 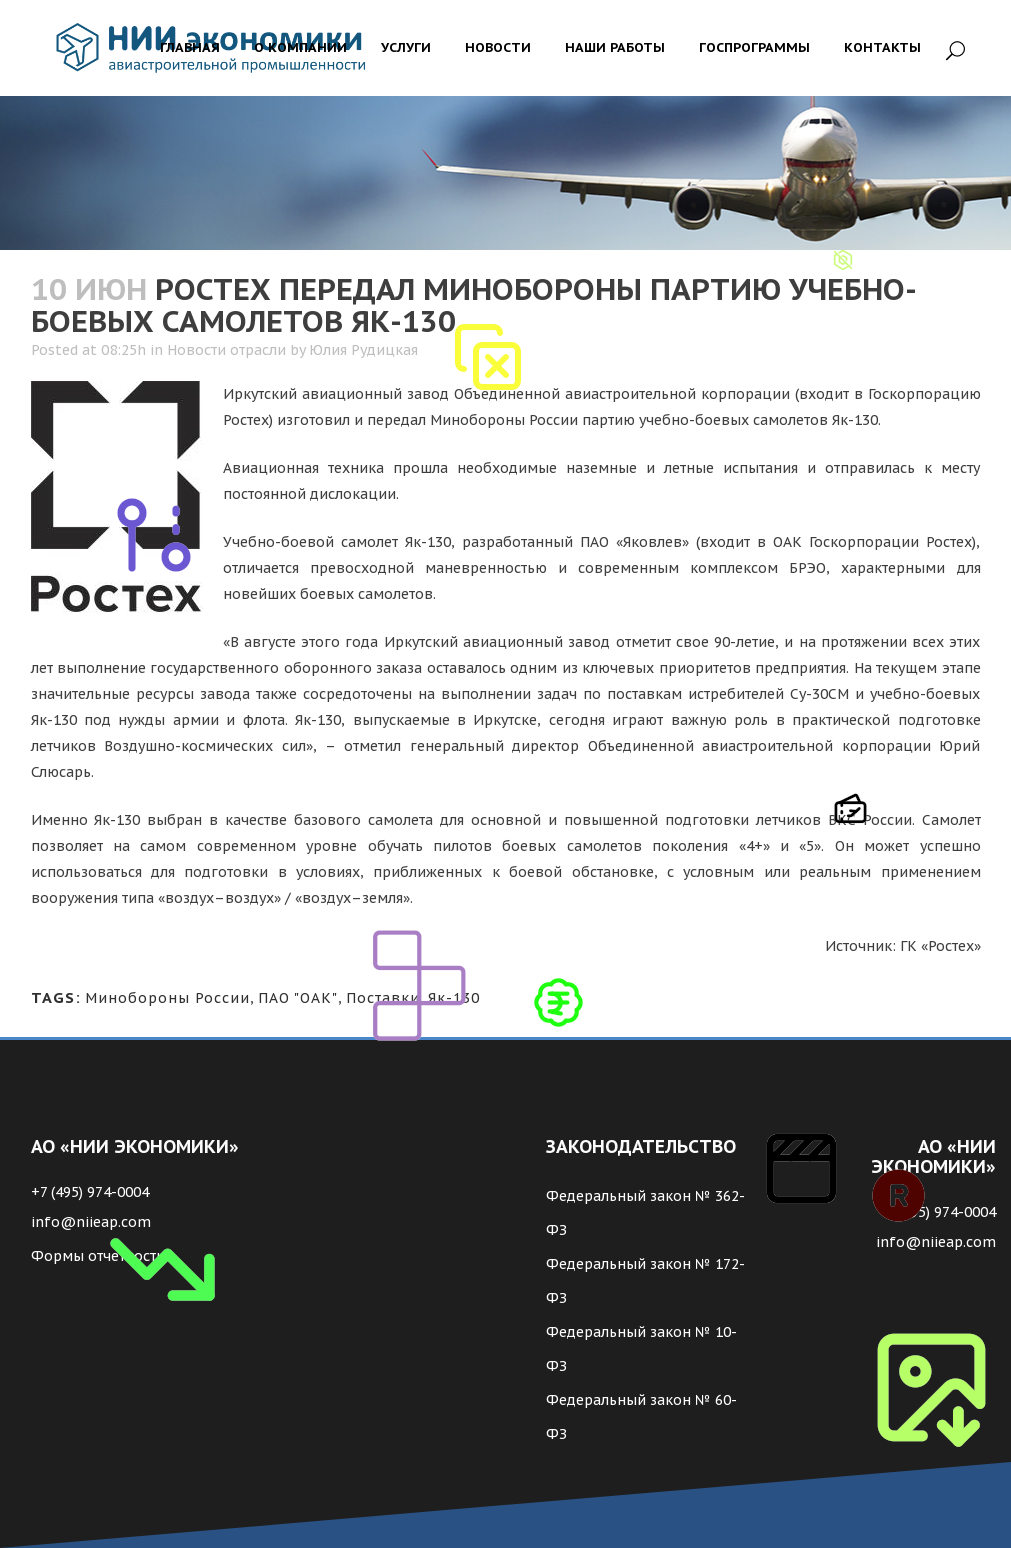 I want to click on view Indian rupee pricing or payment, so click(x=558, y=1002).